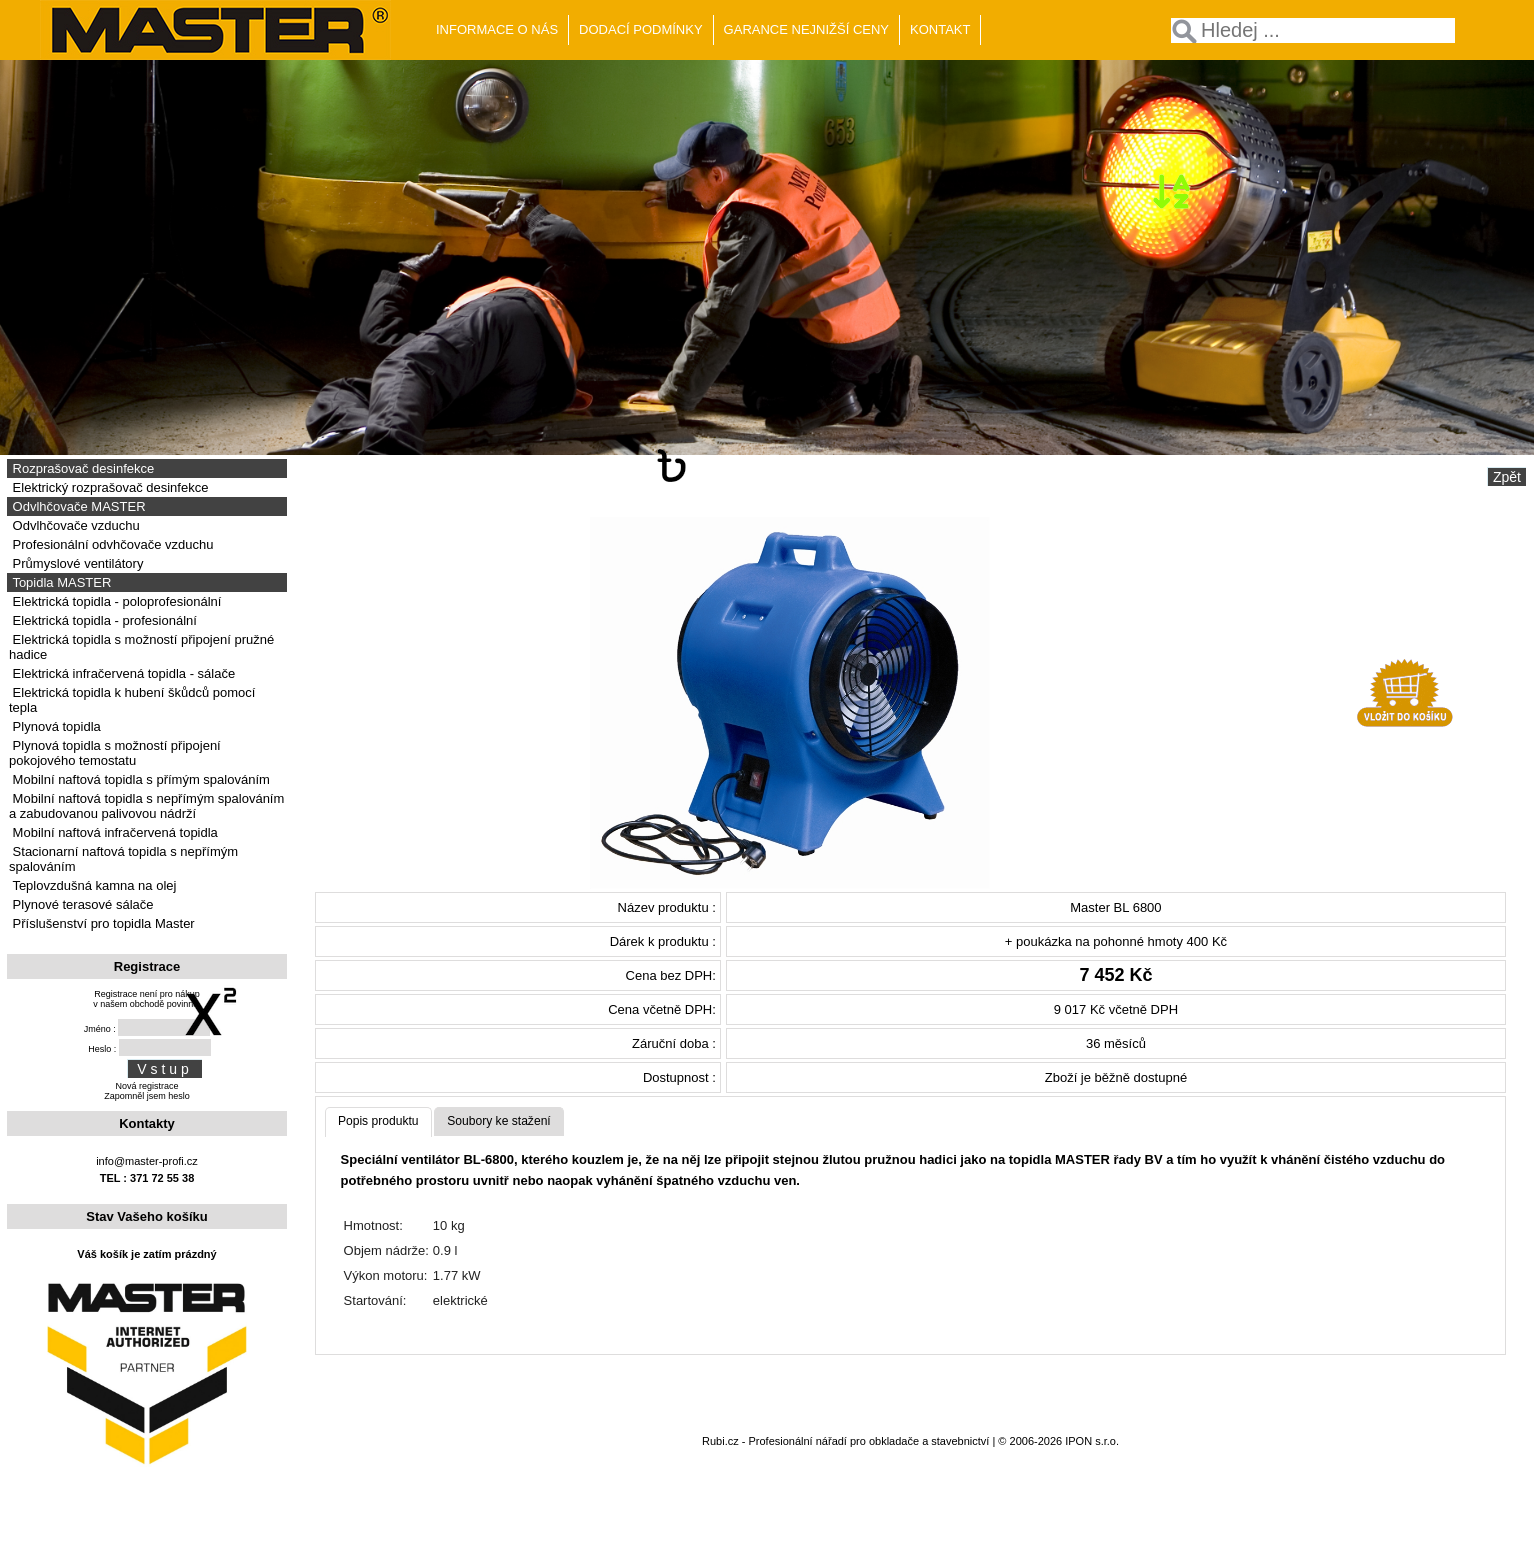 The image size is (1534, 1551). I want to click on sort items alphabetically from A to Z, so click(1171, 191).